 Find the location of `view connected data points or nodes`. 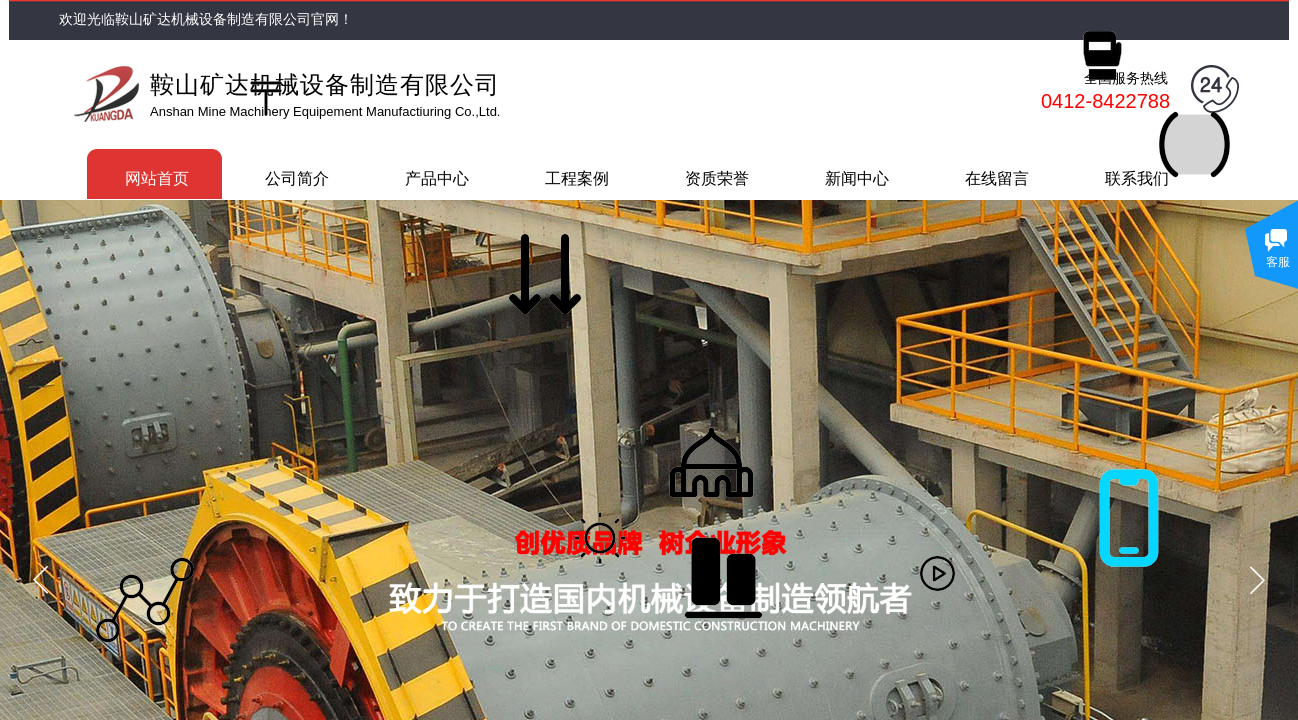

view connected data points or nodes is located at coordinates (145, 600).